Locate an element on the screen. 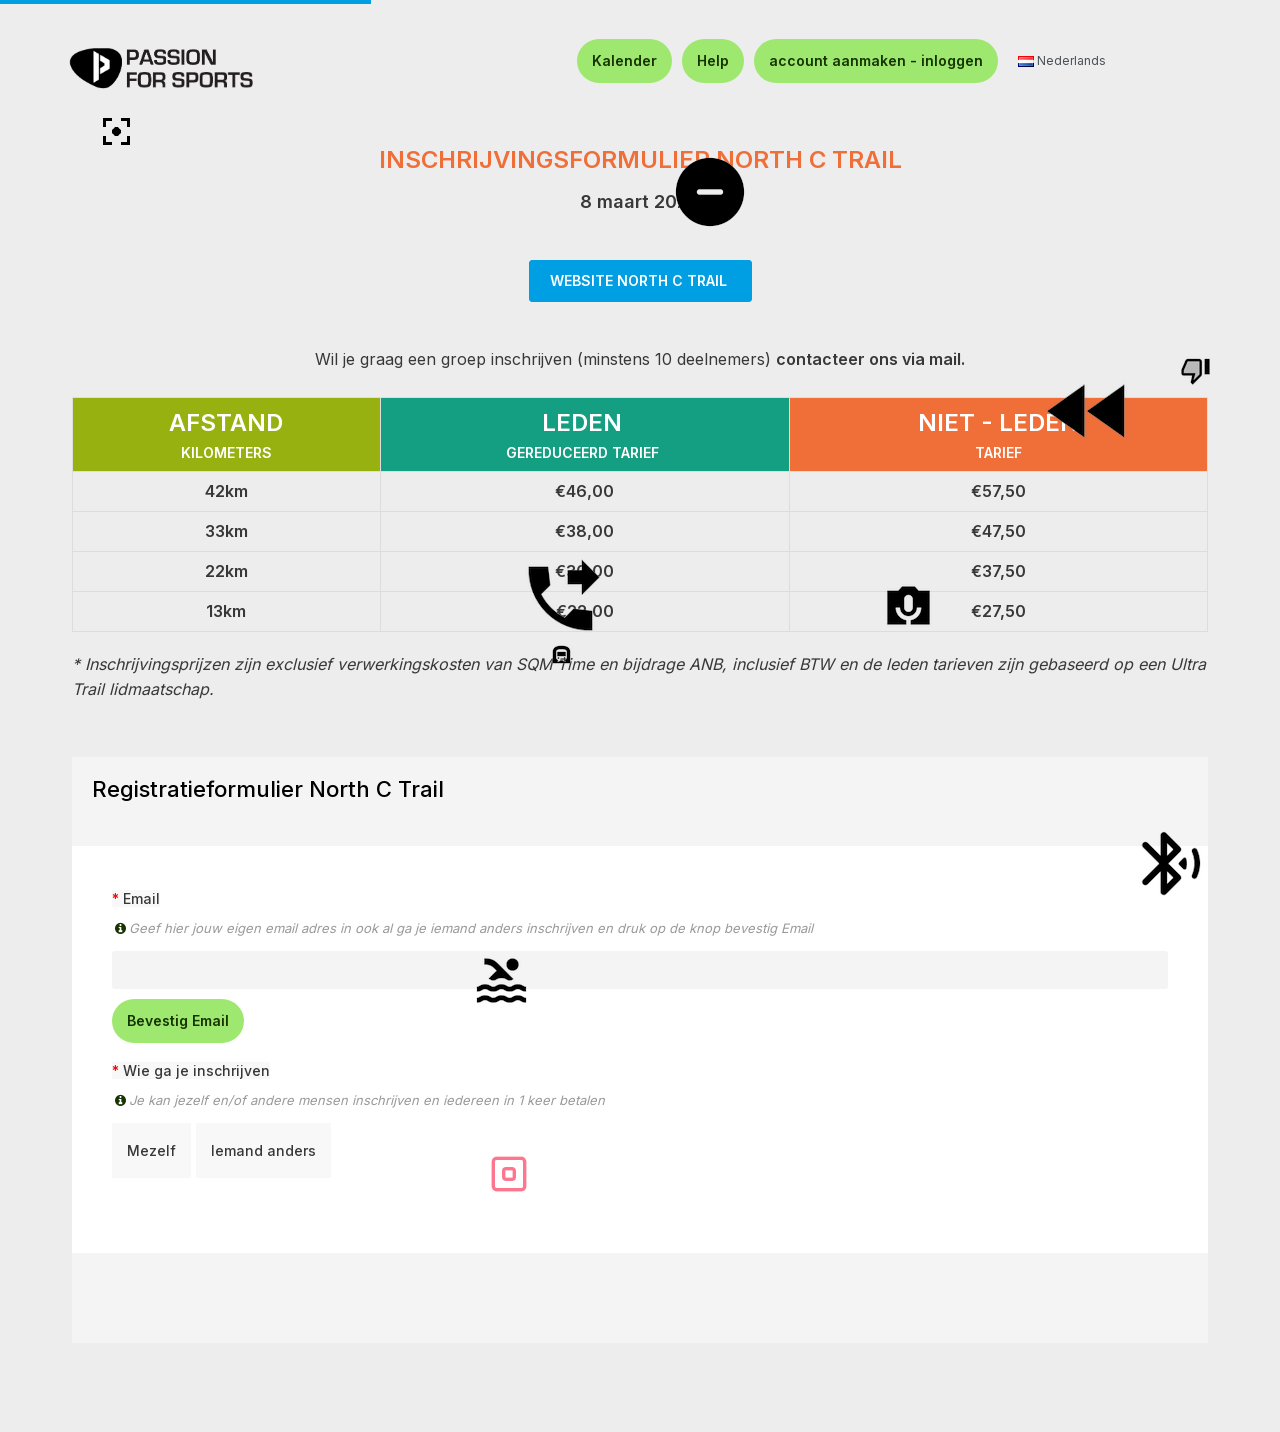 The image size is (1280, 1432). stop media playback is located at coordinates (509, 1174).